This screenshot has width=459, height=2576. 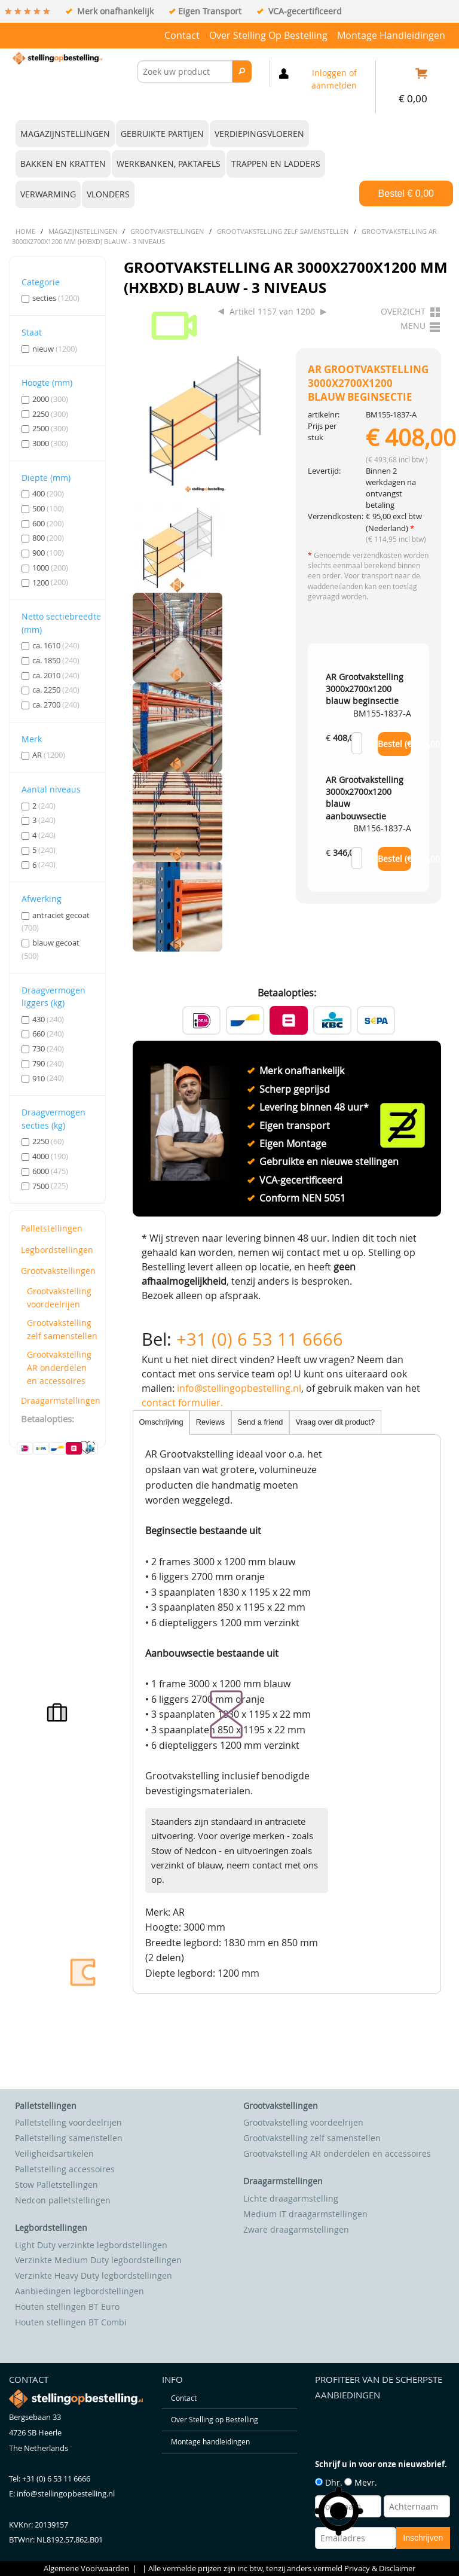 What do you see at coordinates (226, 1714) in the screenshot?
I see `indicates loading or processing in progress` at bounding box center [226, 1714].